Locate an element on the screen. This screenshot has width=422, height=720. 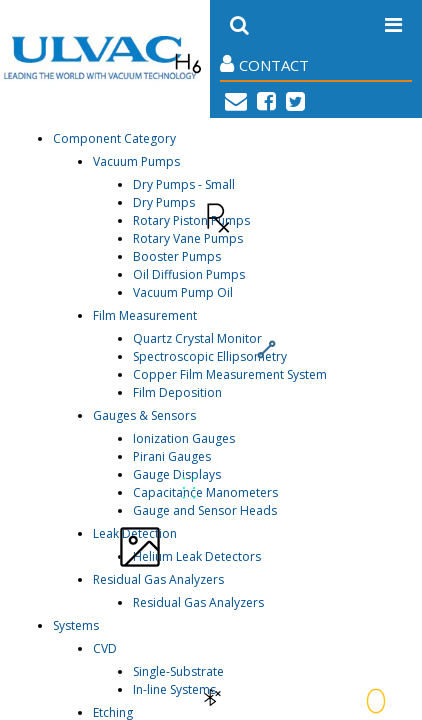
view or open an image file is located at coordinates (140, 547).